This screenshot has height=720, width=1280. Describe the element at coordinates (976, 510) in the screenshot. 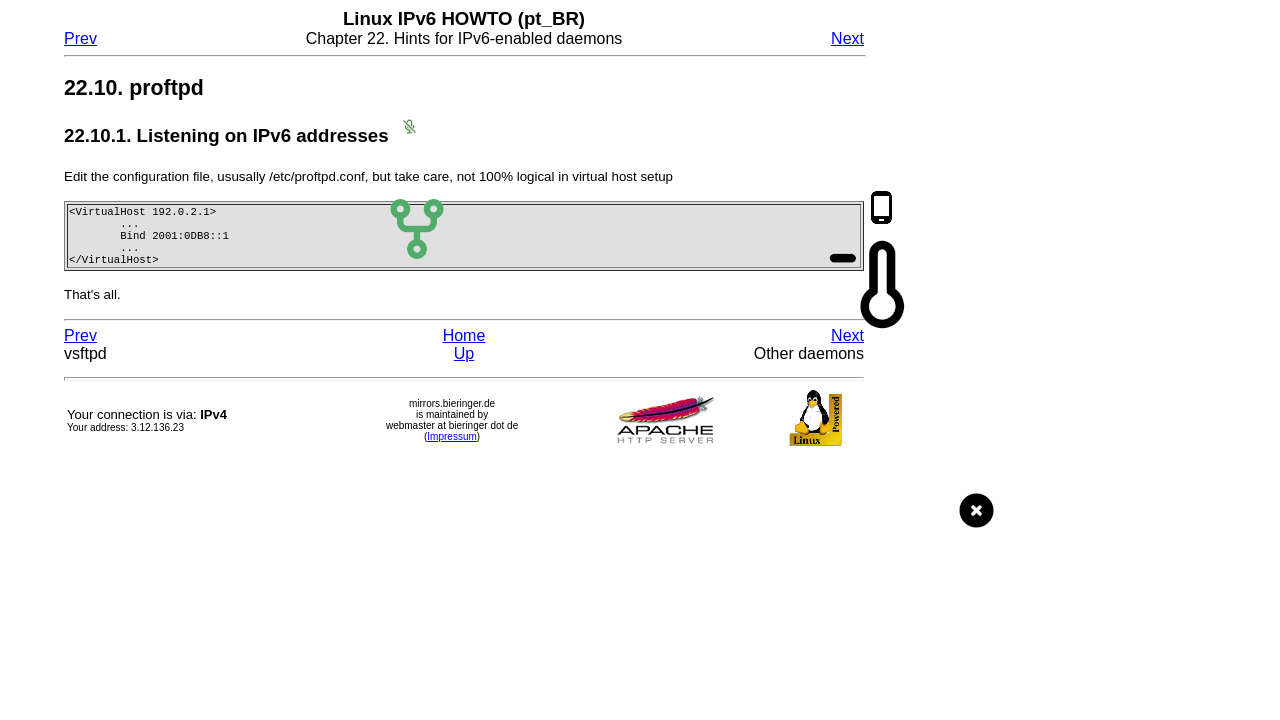

I see `close or dismiss a dialog` at that location.